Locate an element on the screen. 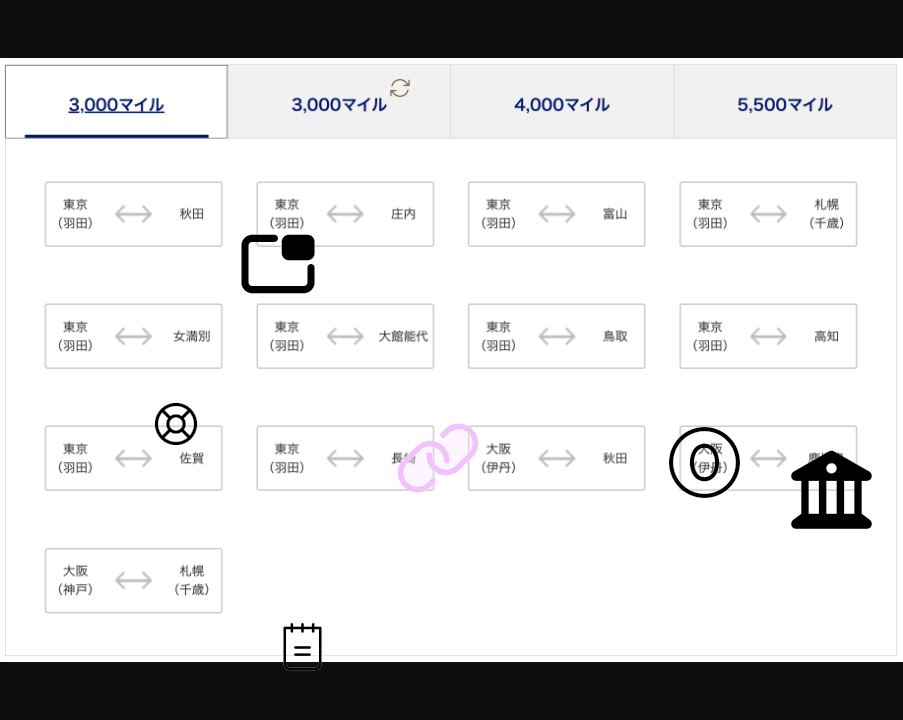 The height and width of the screenshot is (720, 903). open notes or notepad app is located at coordinates (302, 647).